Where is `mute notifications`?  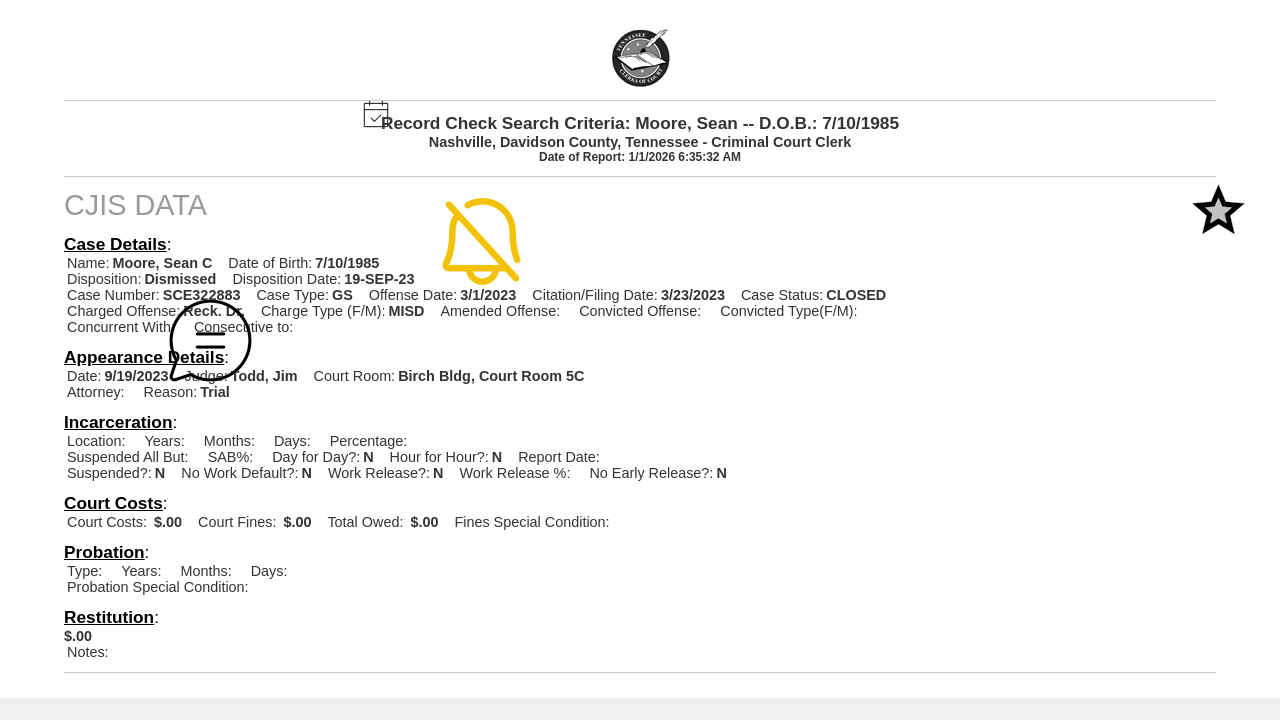 mute notifications is located at coordinates (482, 241).